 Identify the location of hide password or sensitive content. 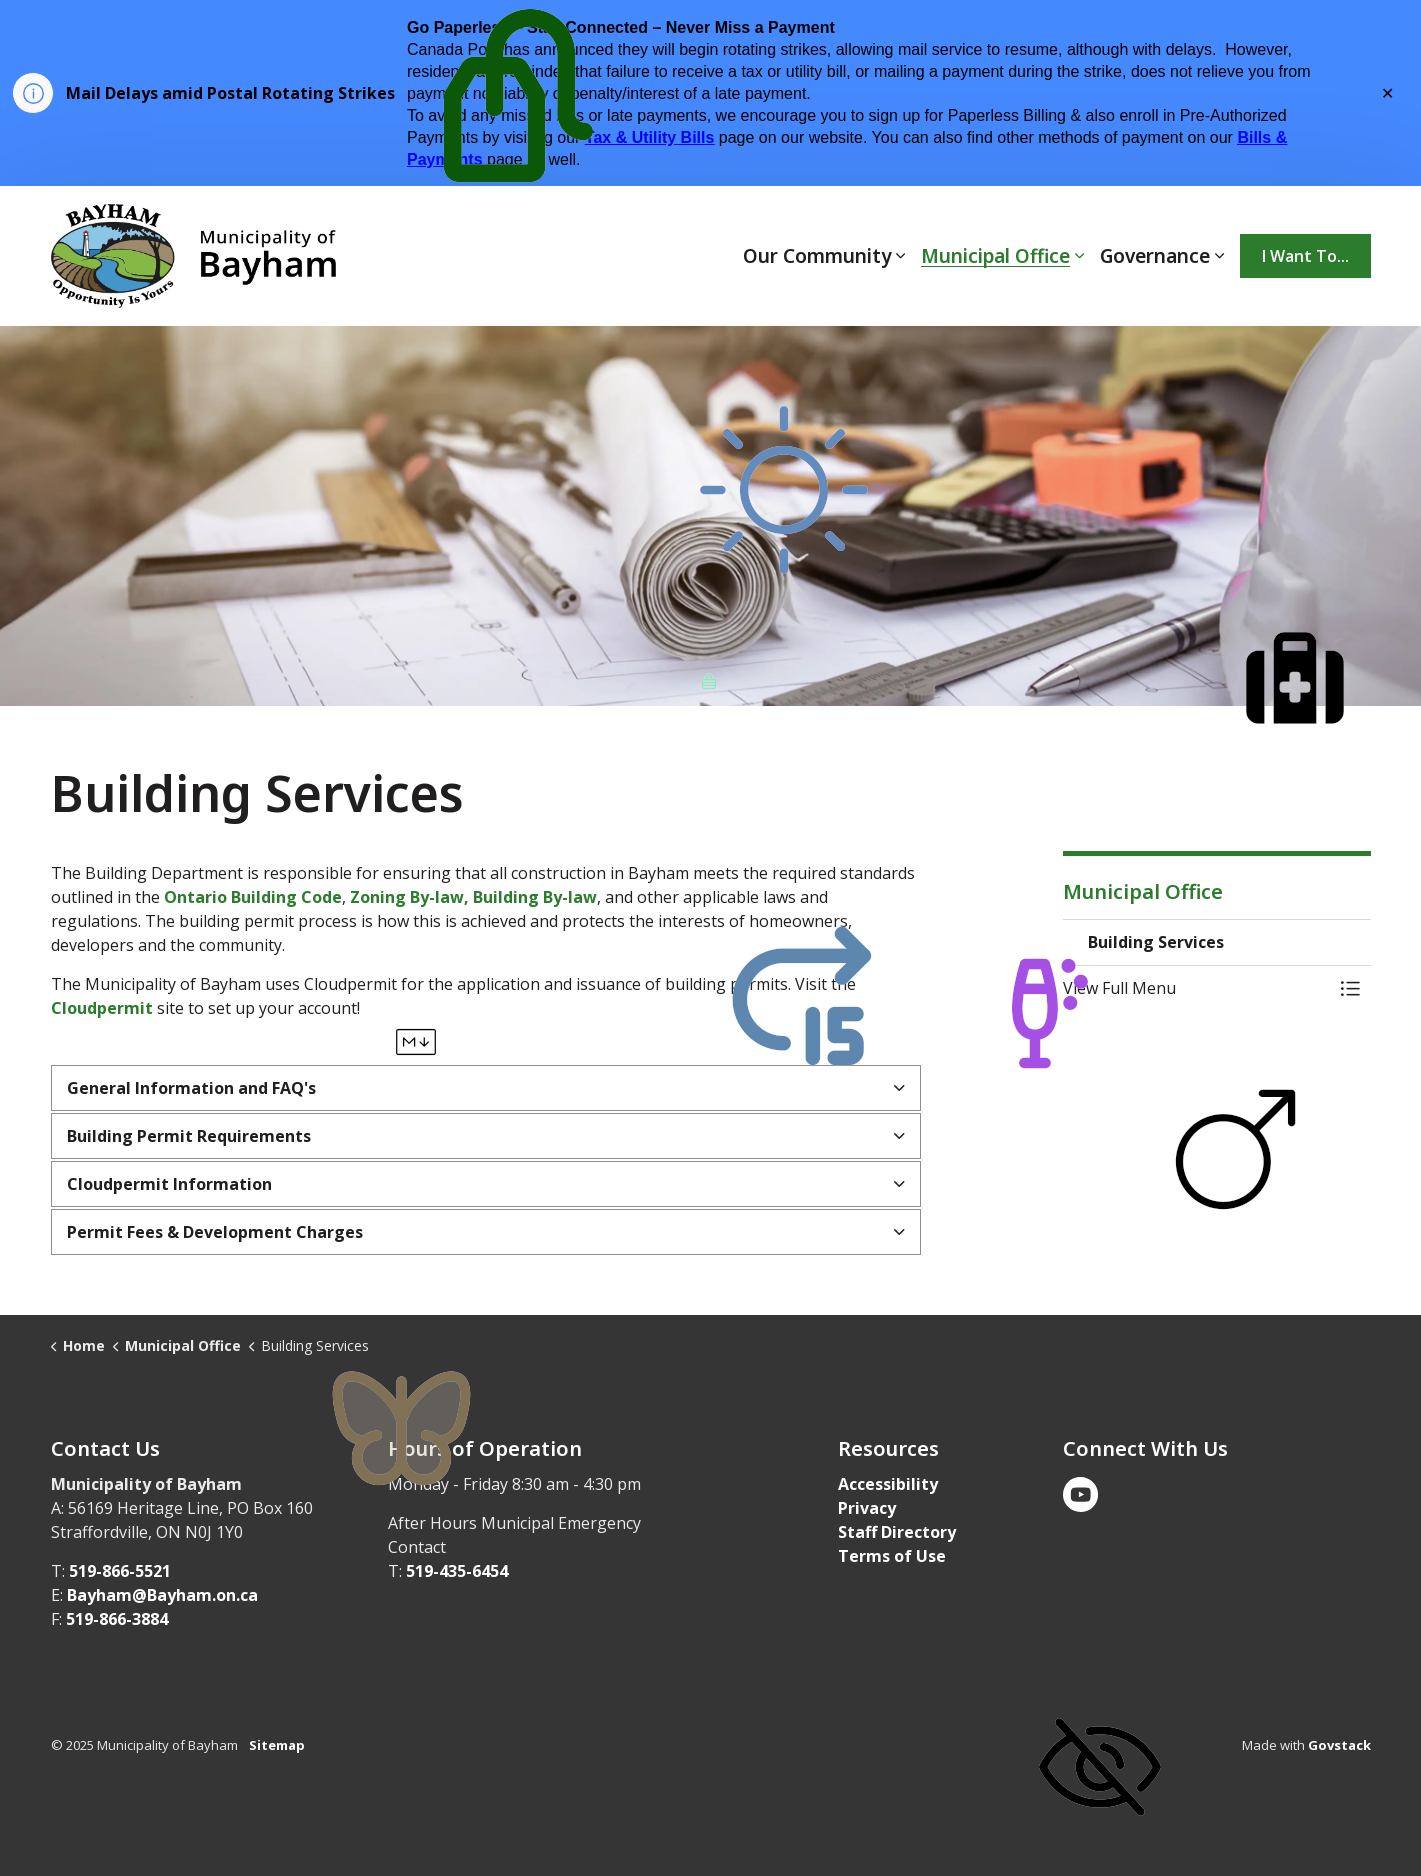
(1100, 1767).